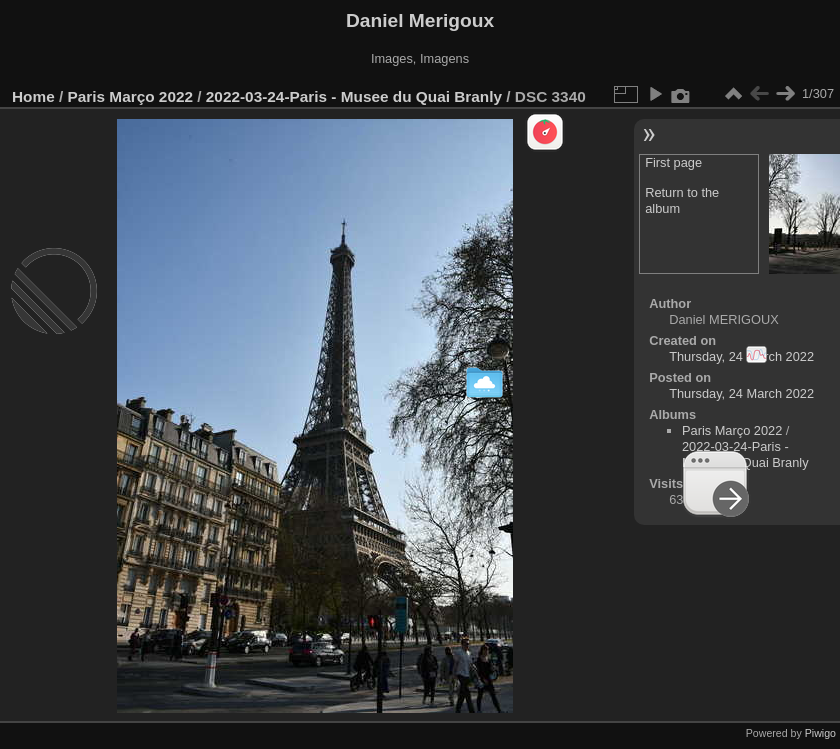 The height and width of the screenshot is (749, 840). What do you see at coordinates (715, 483) in the screenshot?
I see `run or execute the current application` at bounding box center [715, 483].